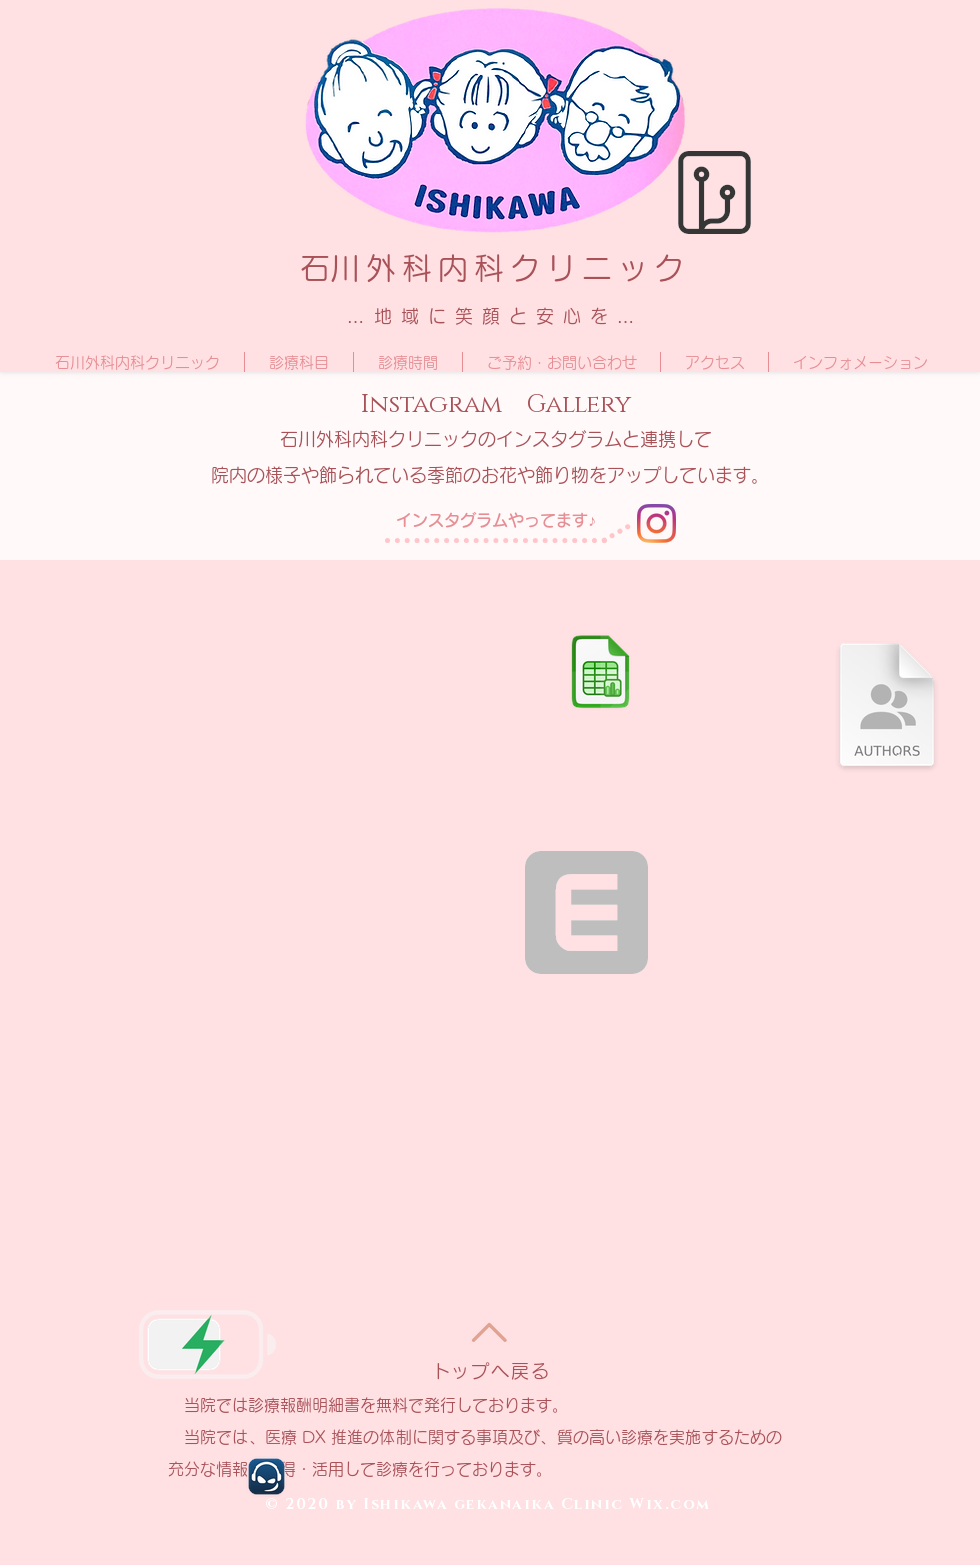 Image resolution: width=980 pixels, height=1565 pixels. I want to click on battery at 60% and currently charging, so click(207, 1344).